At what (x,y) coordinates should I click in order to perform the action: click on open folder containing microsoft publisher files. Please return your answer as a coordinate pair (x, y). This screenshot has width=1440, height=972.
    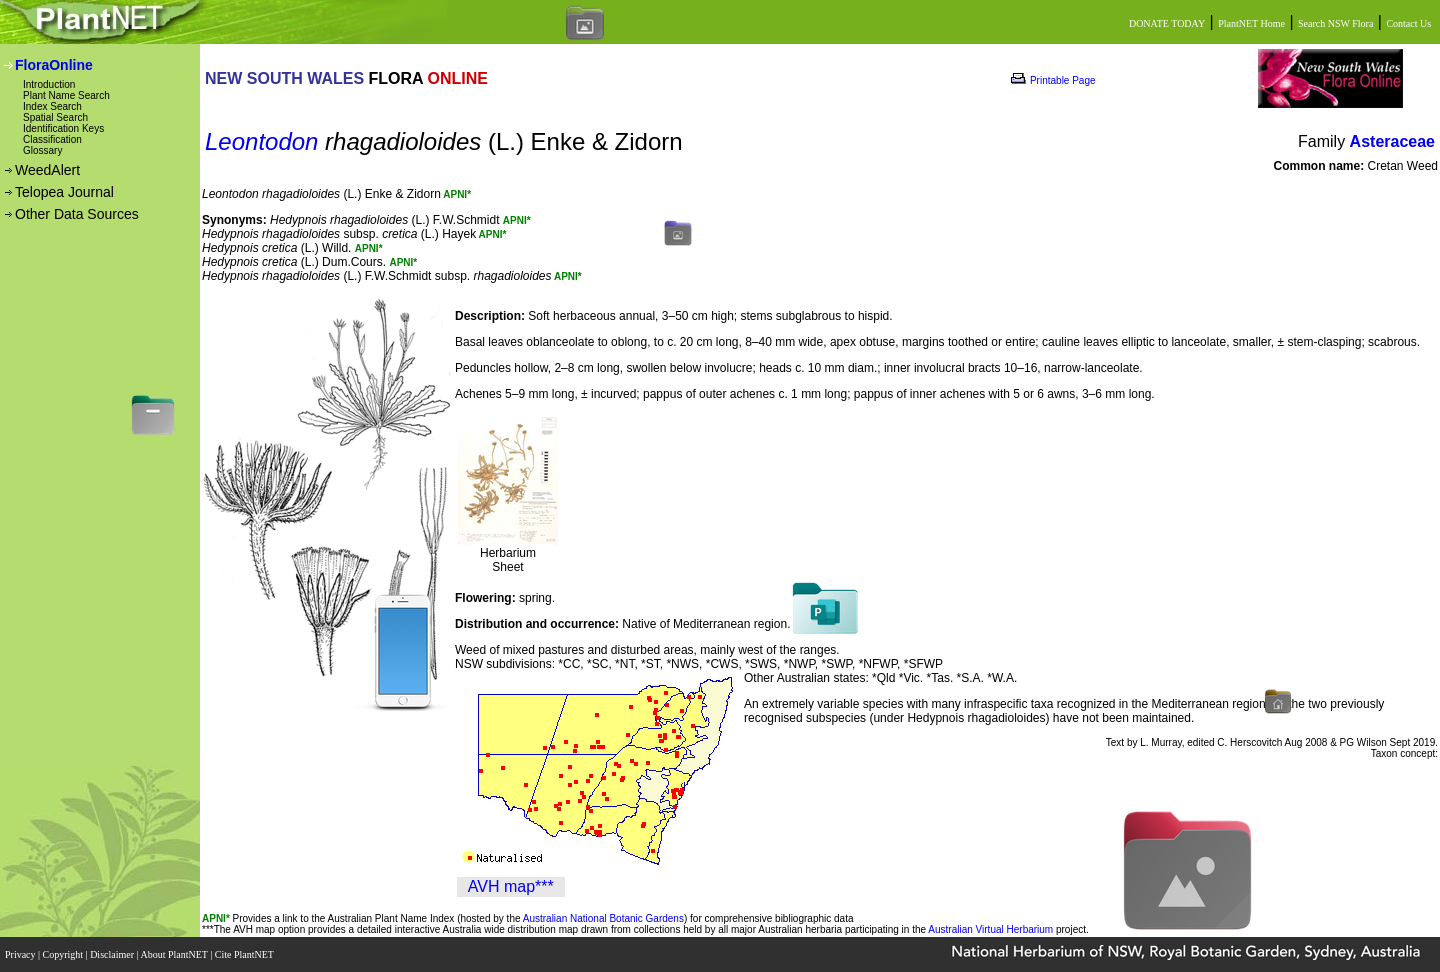
    Looking at the image, I should click on (825, 610).